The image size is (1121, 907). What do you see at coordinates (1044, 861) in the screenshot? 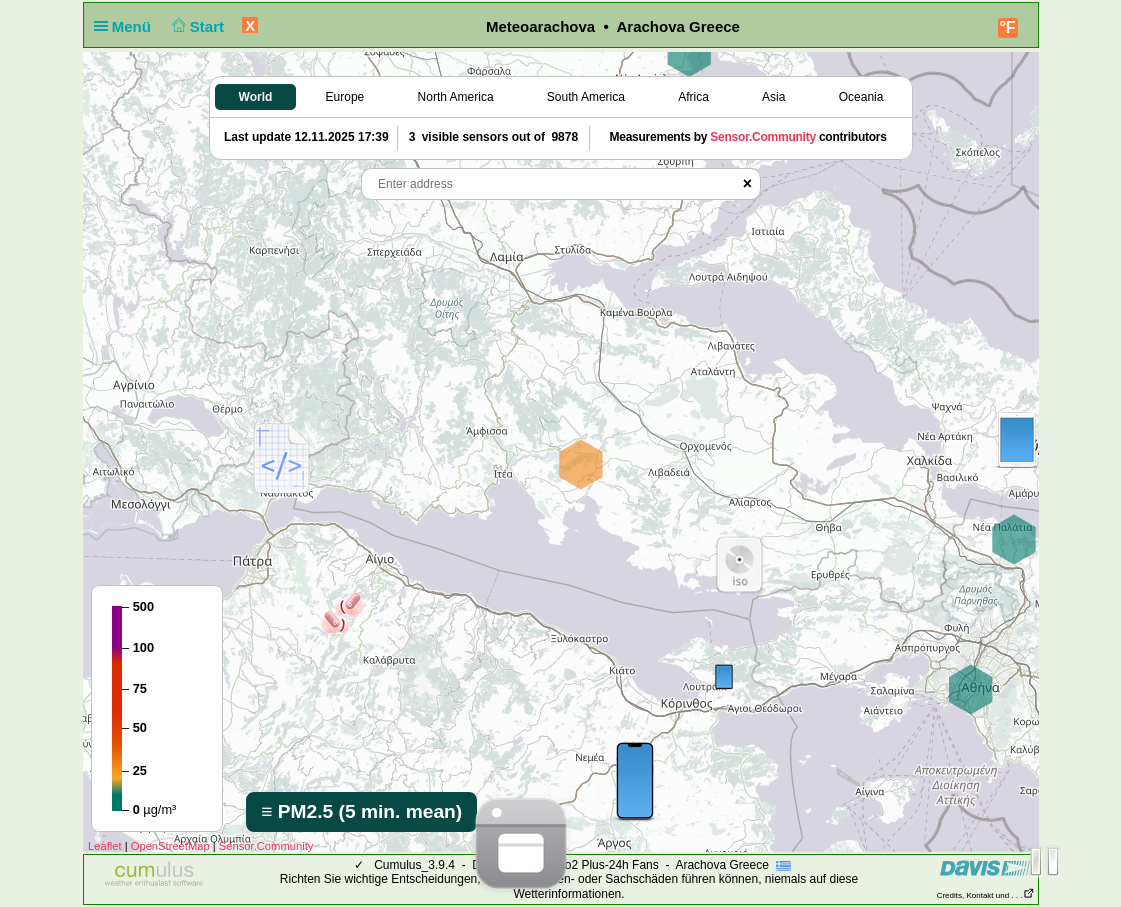
I see `pause media playback` at bounding box center [1044, 861].